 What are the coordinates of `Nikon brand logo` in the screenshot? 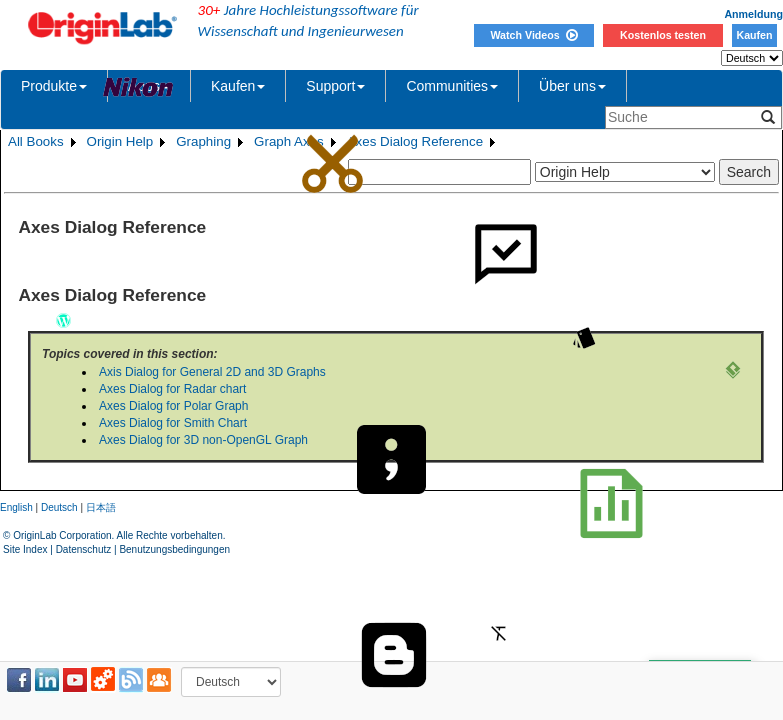 It's located at (138, 87).